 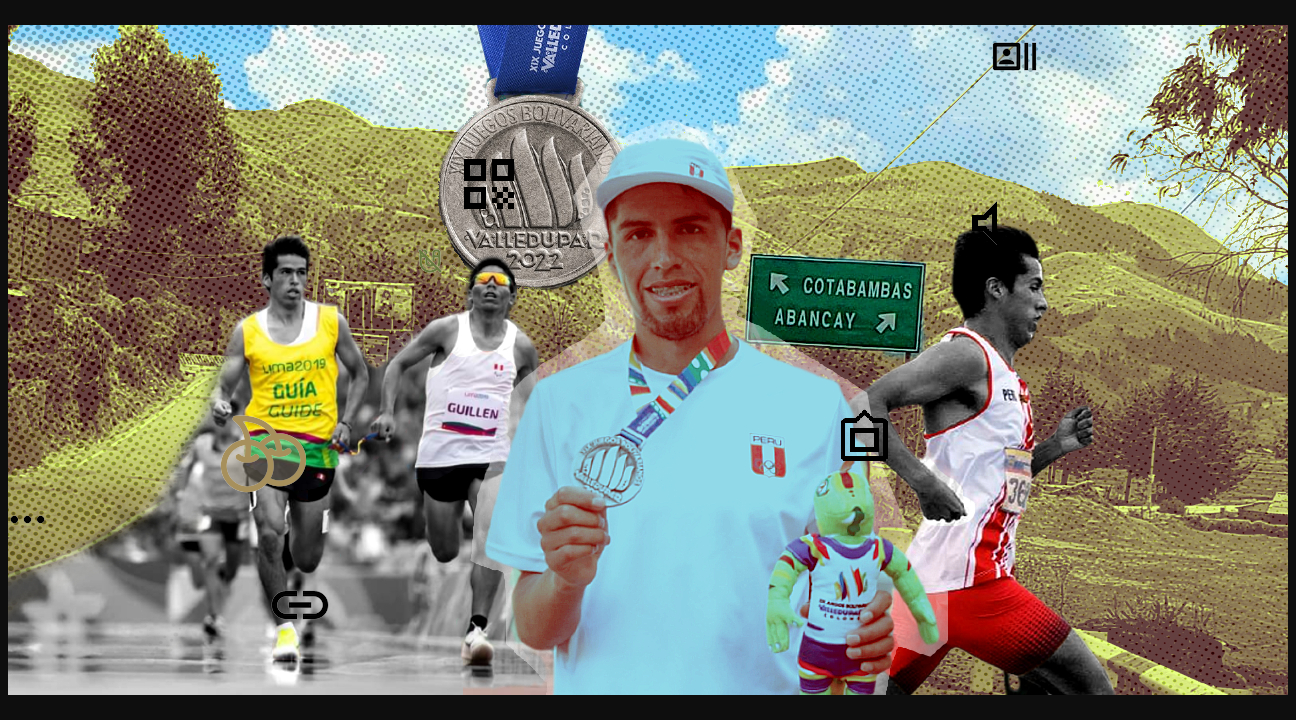 What do you see at coordinates (300, 605) in the screenshot?
I see `copy or share a link` at bounding box center [300, 605].